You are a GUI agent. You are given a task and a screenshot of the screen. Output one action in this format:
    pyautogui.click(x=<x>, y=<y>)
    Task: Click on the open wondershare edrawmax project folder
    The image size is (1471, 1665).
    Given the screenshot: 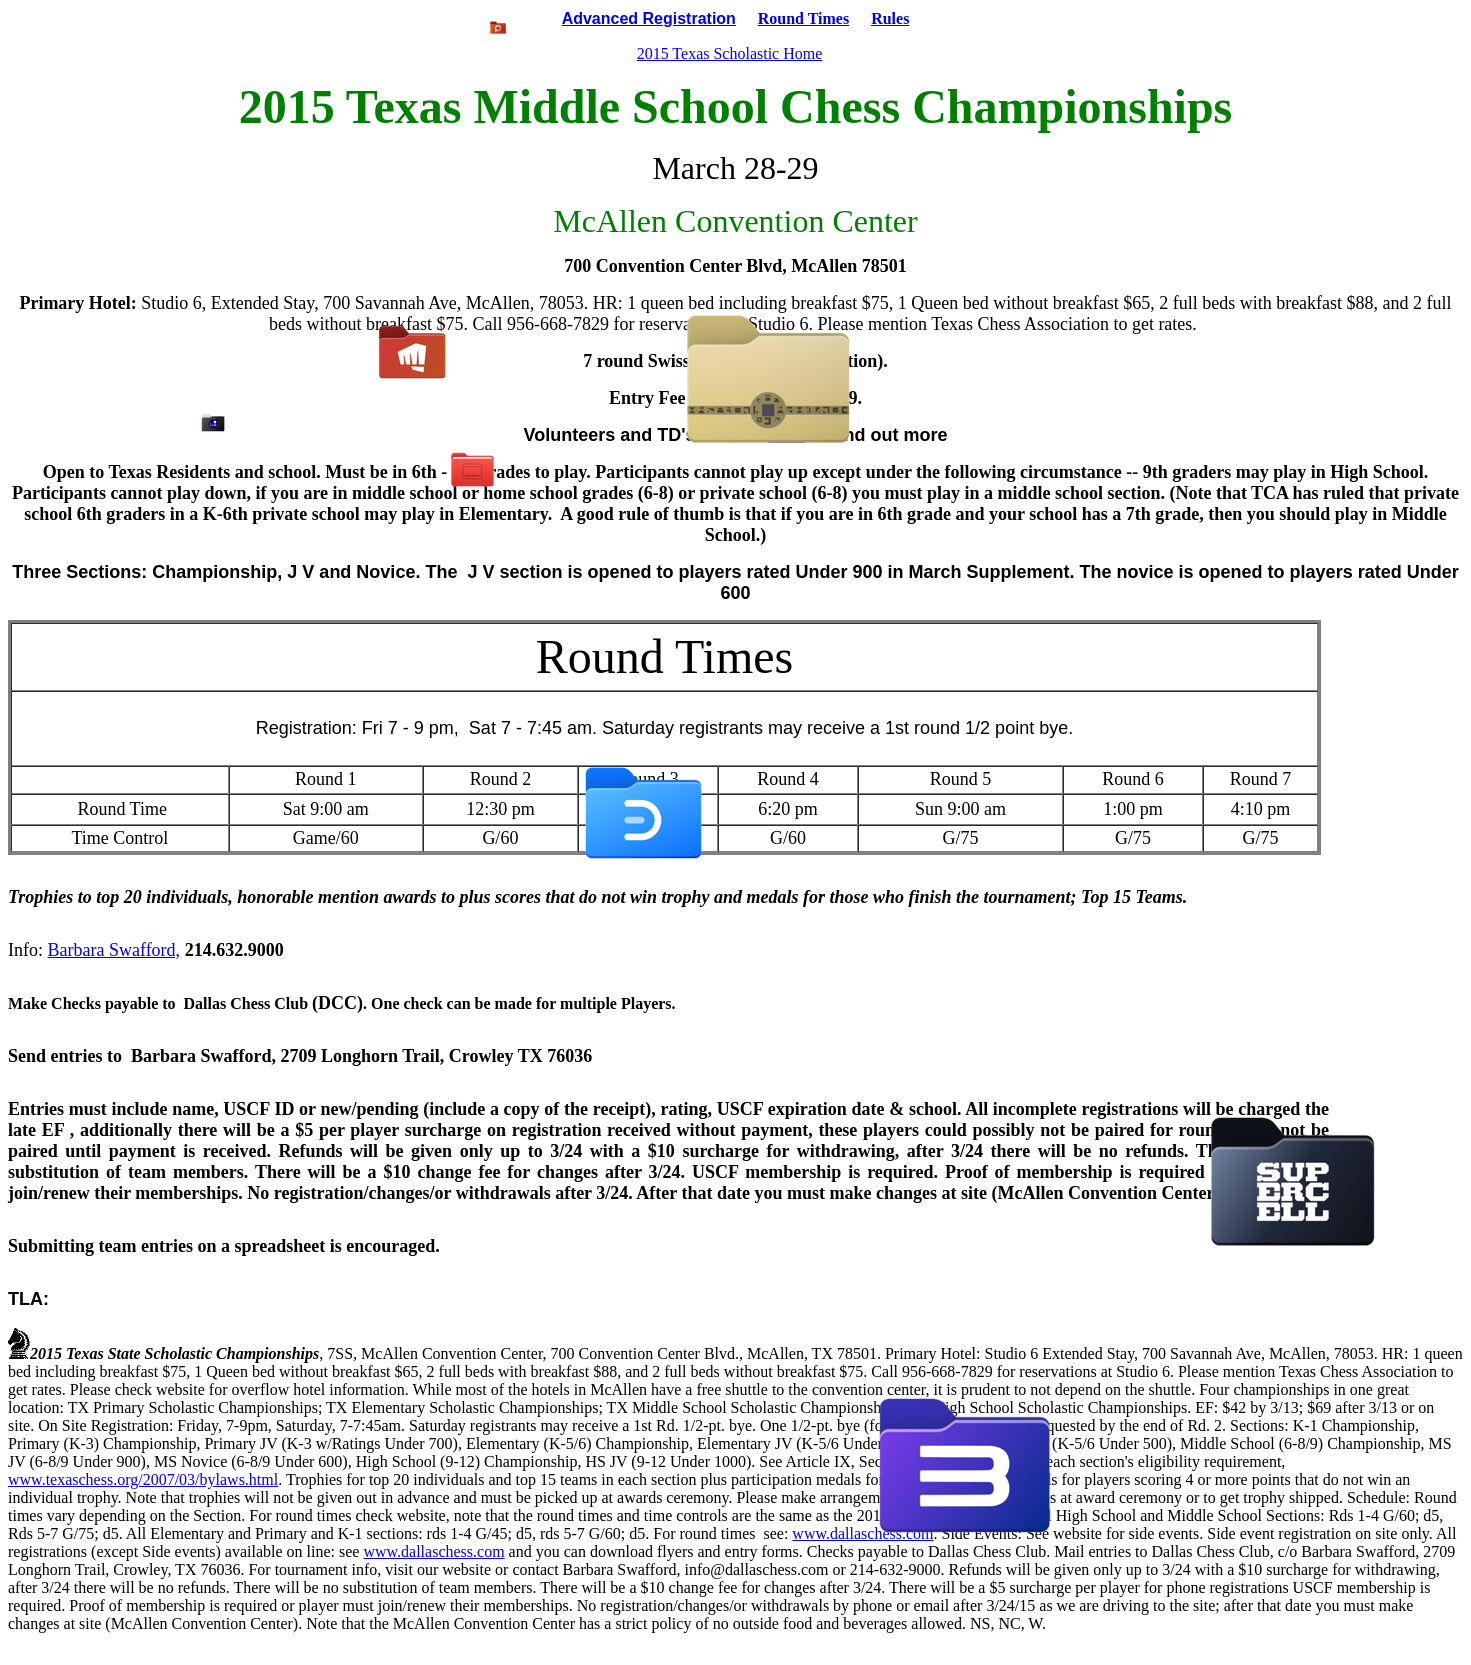 What is the action you would take?
    pyautogui.click(x=643, y=816)
    